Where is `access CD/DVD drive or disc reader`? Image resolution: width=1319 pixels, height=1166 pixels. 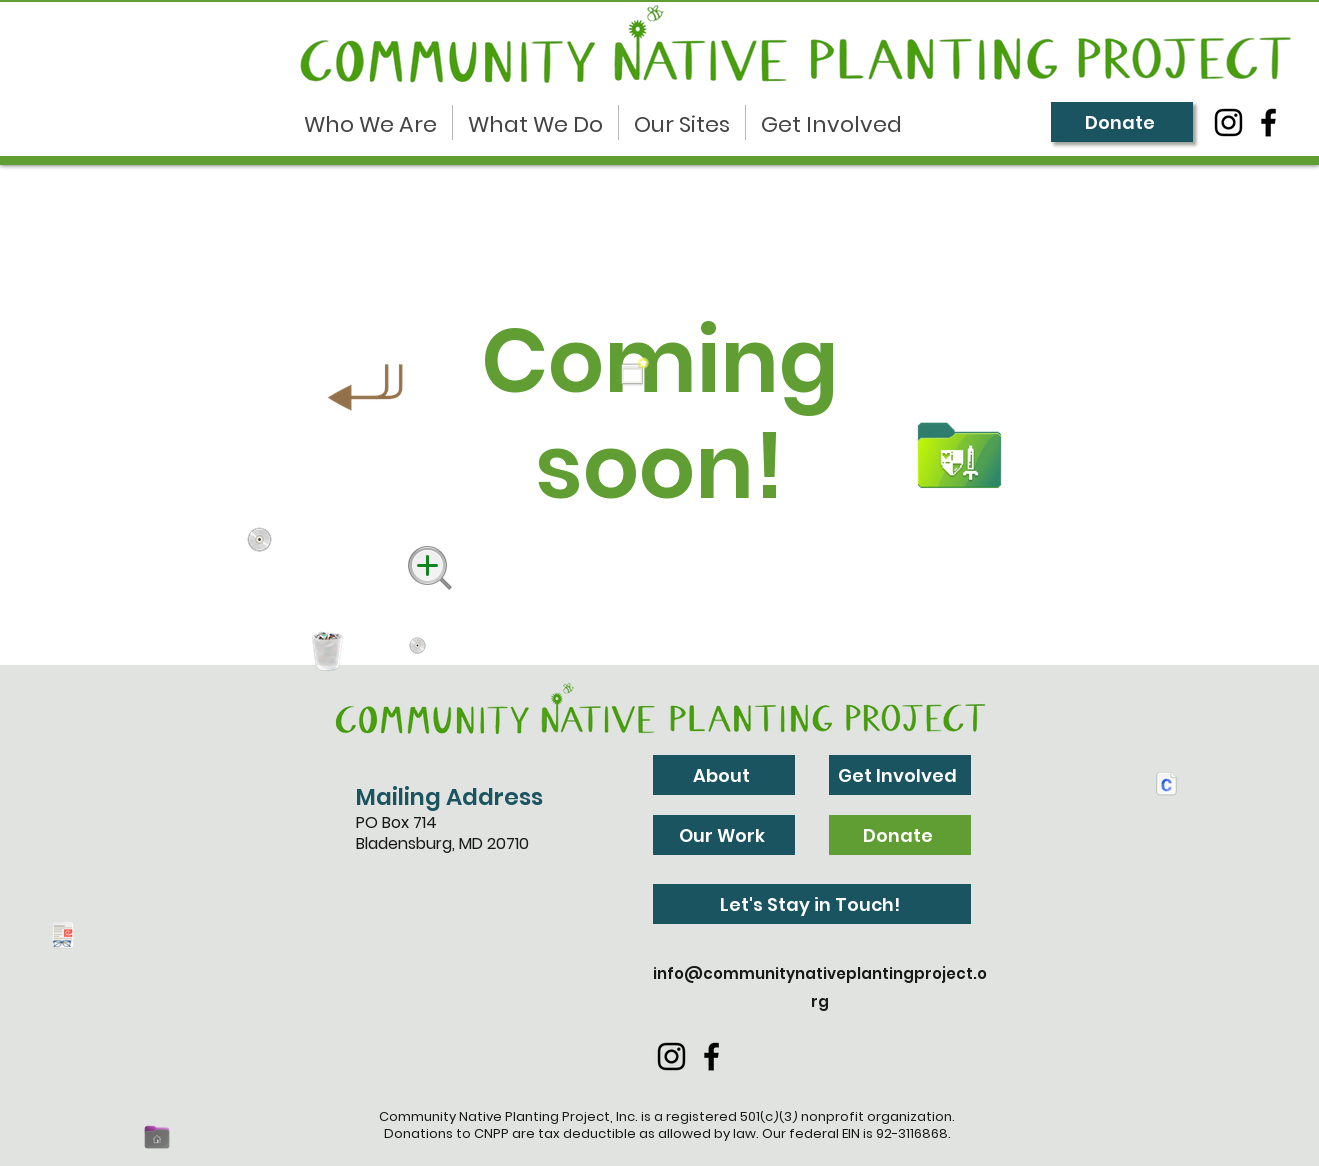
access CD/DVD drive or disc reader is located at coordinates (259, 539).